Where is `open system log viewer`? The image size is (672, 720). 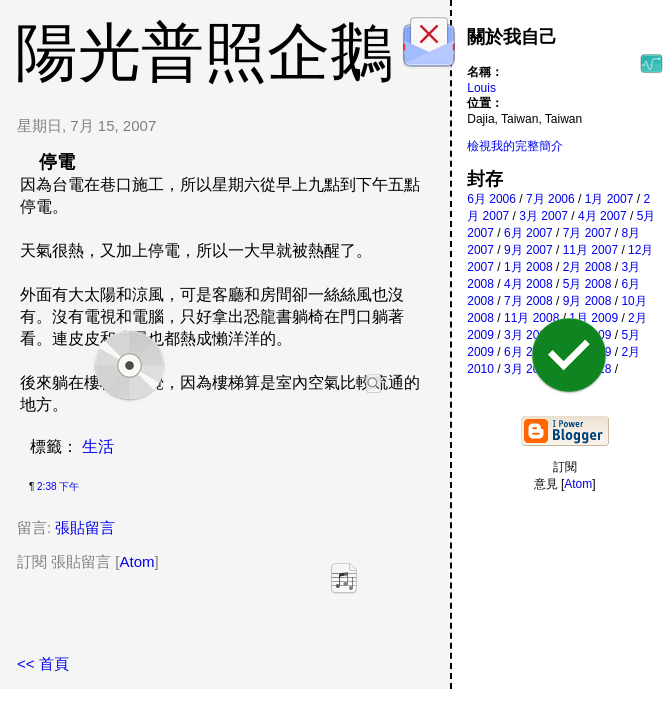
open system log viewer is located at coordinates (373, 383).